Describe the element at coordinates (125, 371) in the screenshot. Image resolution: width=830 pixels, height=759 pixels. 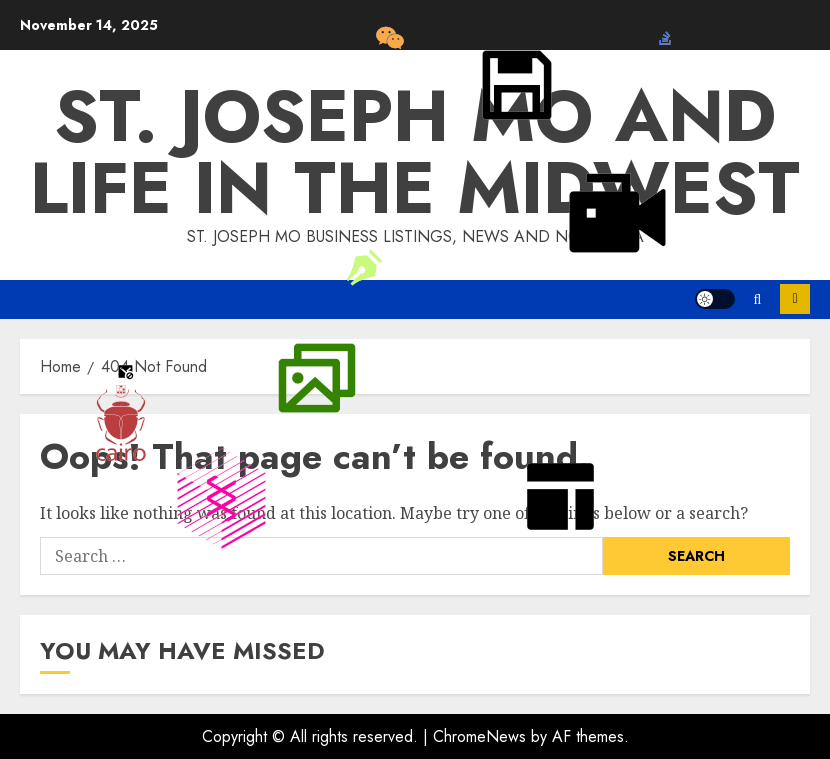
I see `blocked or spam email indicator` at that location.